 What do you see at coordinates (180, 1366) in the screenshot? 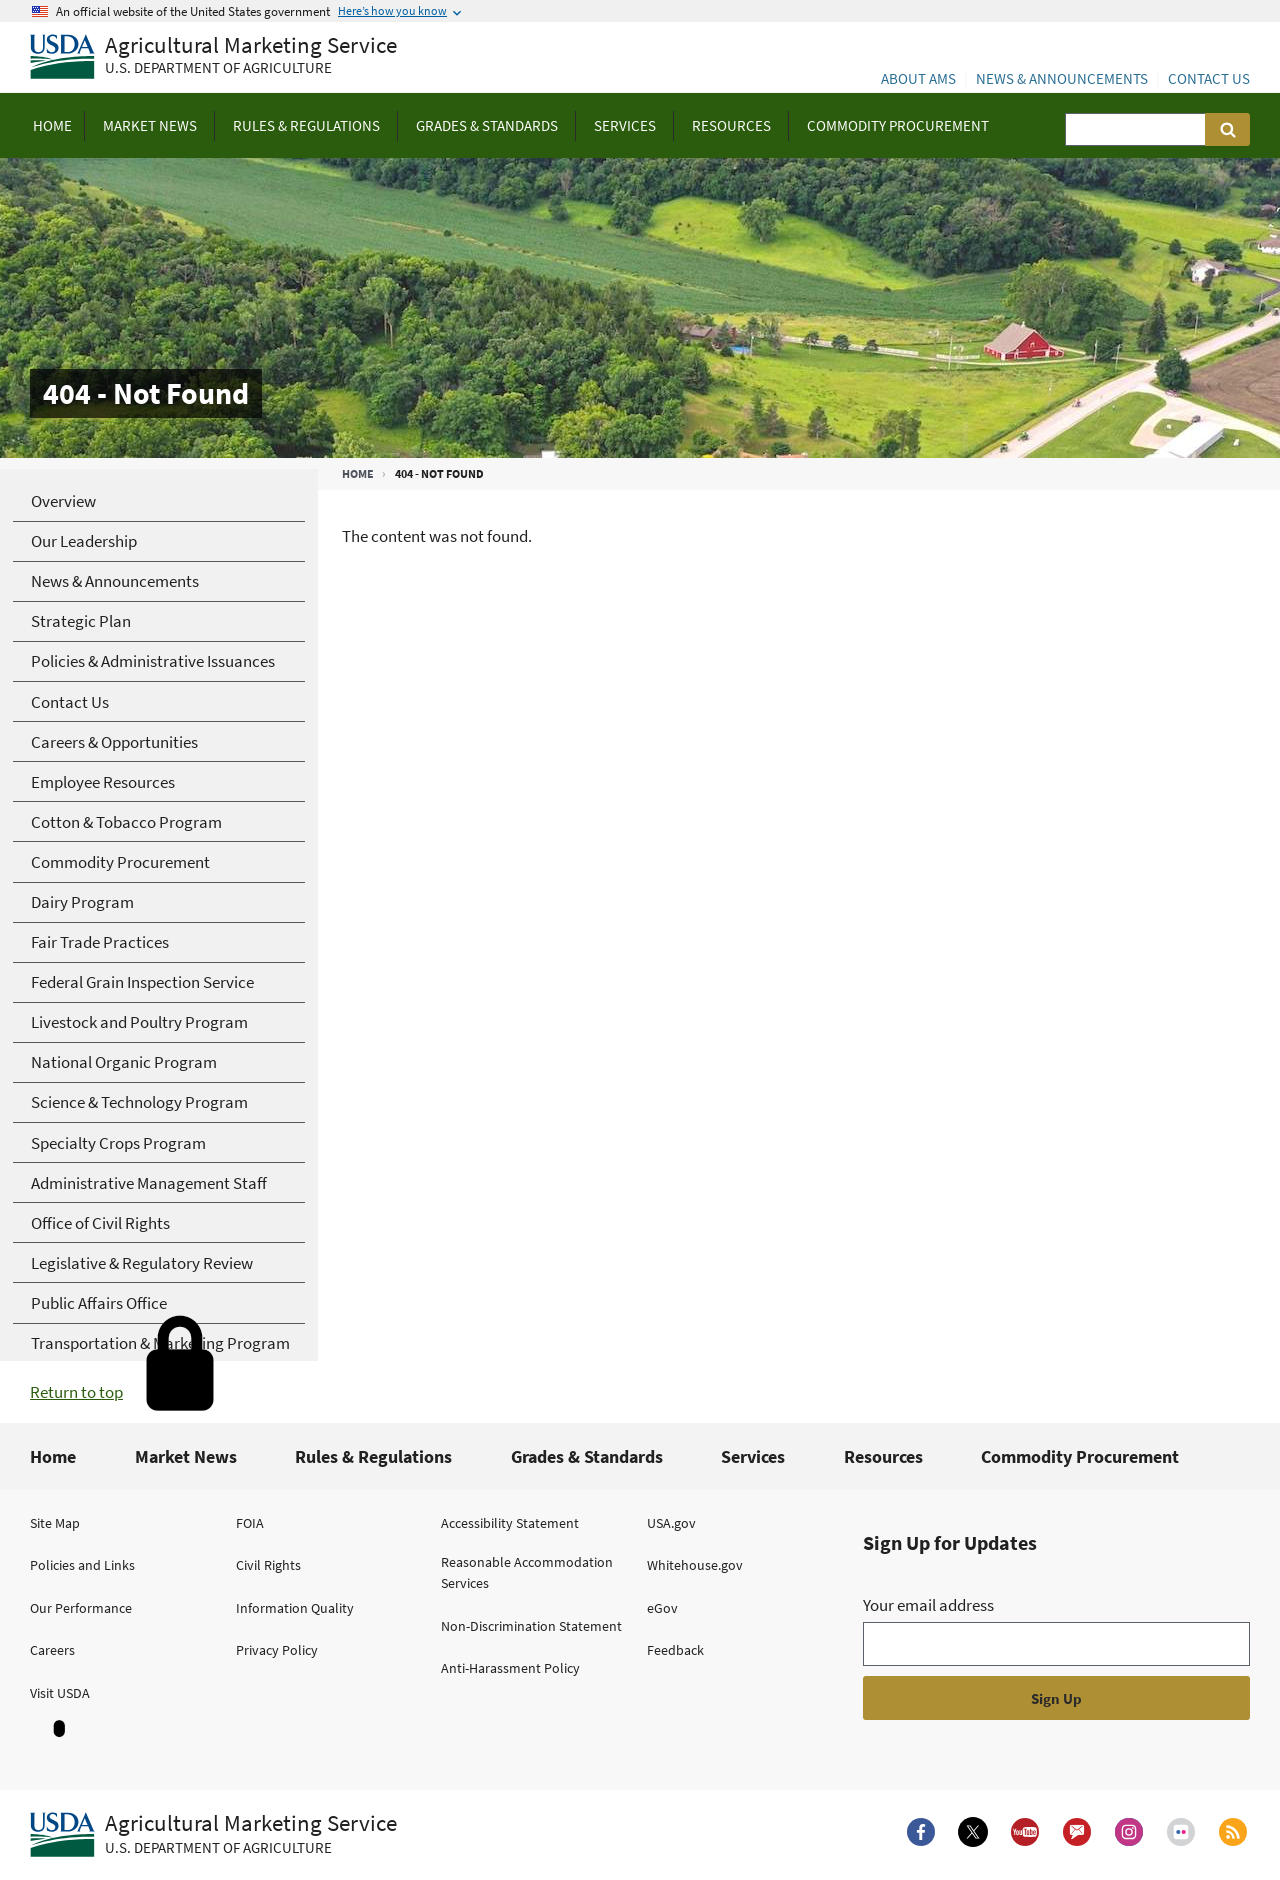
I see `indicates a locked or secure item` at bounding box center [180, 1366].